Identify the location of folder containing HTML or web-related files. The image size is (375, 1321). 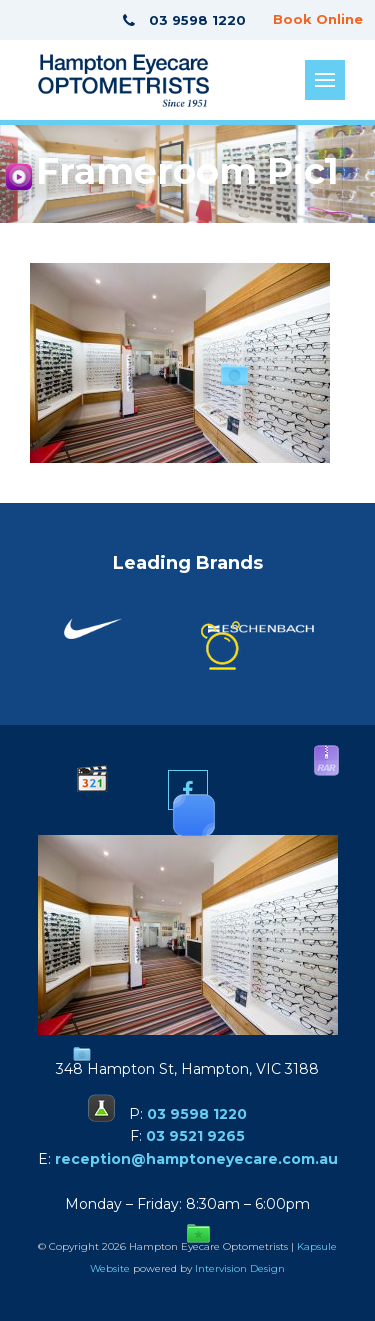
(82, 1054).